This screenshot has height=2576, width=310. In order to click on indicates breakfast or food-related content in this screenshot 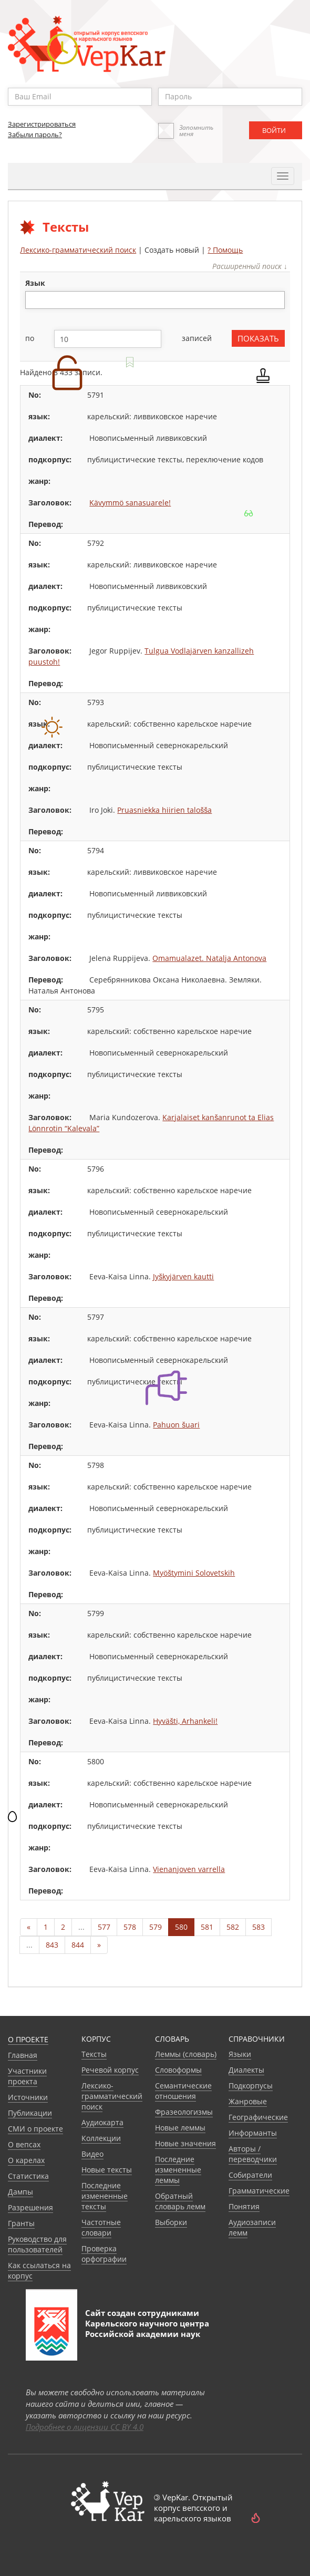, I will do `click(12, 1816)`.